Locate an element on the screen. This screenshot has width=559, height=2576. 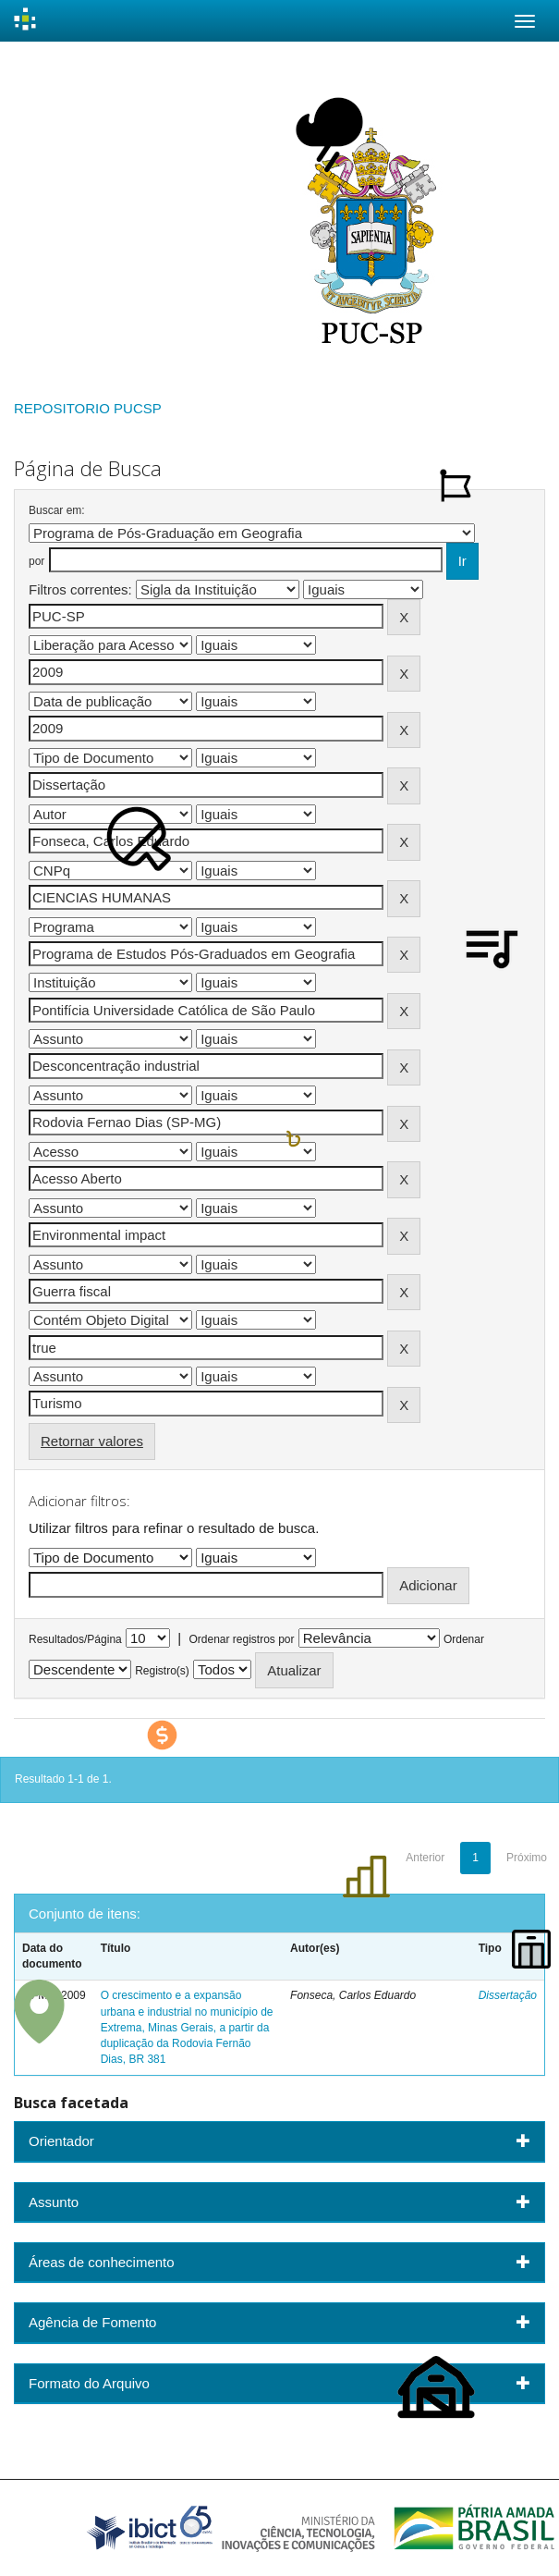
view account balance or financial summary is located at coordinates (162, 1735).